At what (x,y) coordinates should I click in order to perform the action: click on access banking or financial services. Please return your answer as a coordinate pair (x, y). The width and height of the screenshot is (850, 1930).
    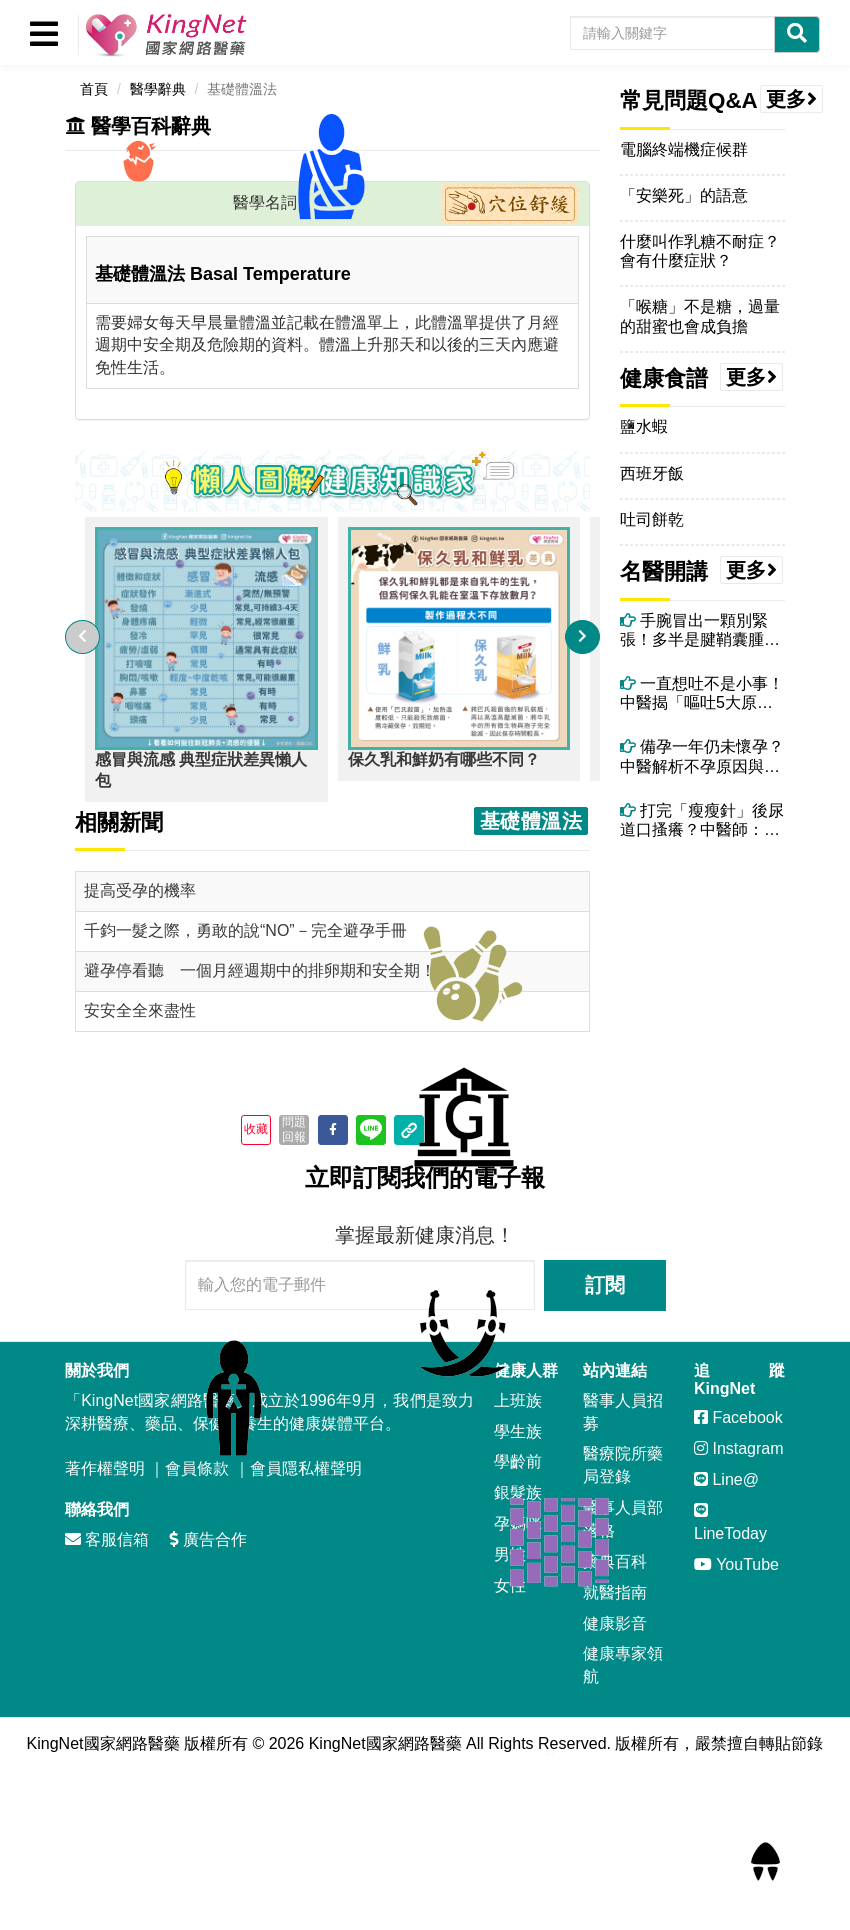
    Looking at the image, I should click on (464, 1117).